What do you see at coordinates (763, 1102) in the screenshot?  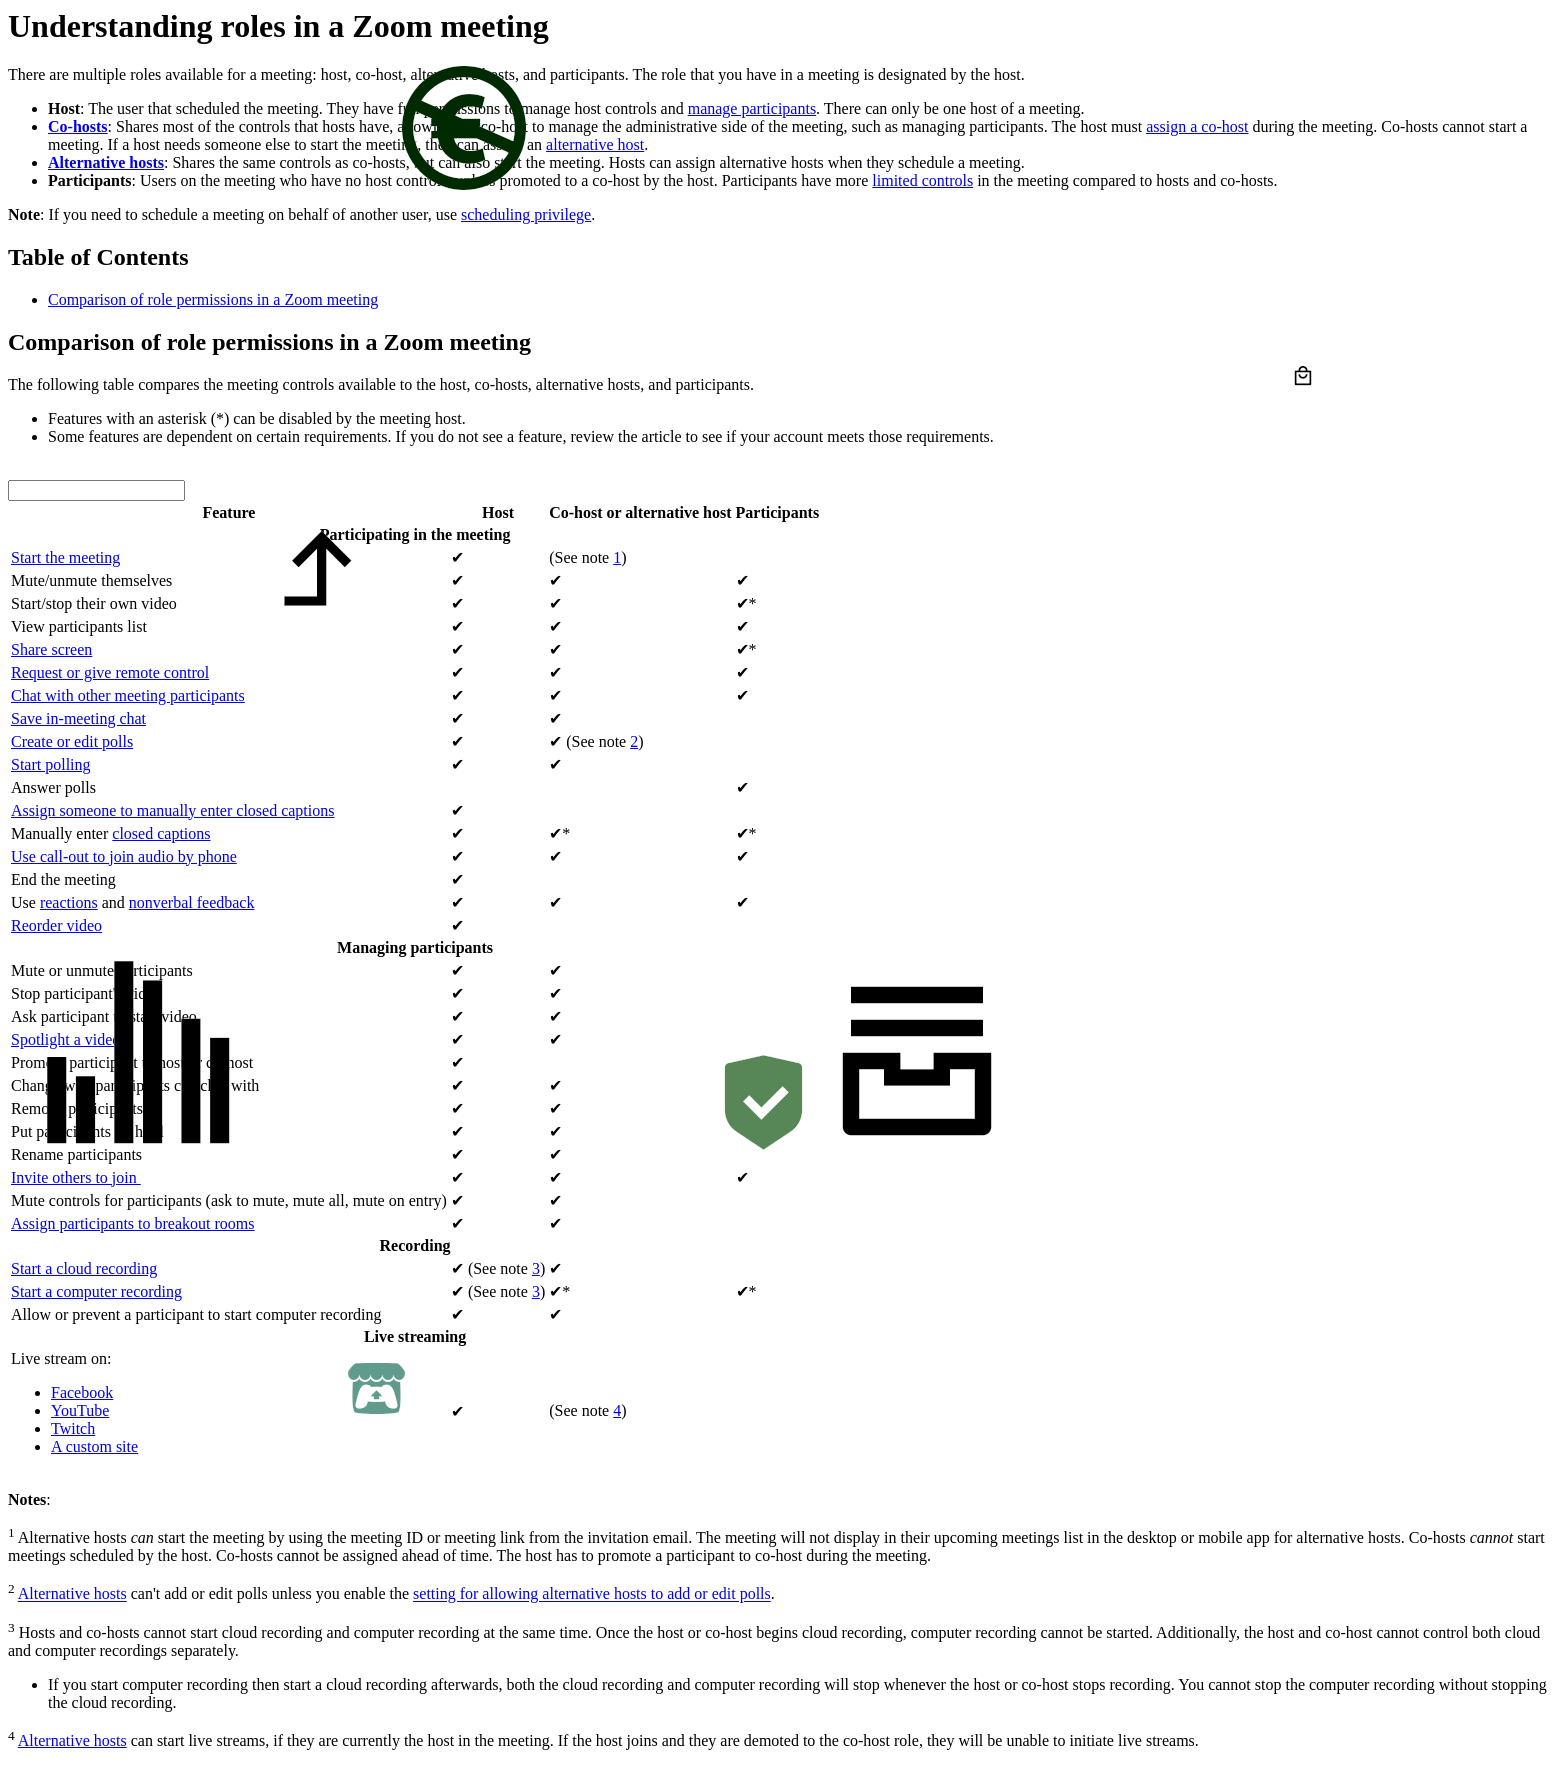 I see `indicates verified security or protection status` at bounding box center [763, 1102].